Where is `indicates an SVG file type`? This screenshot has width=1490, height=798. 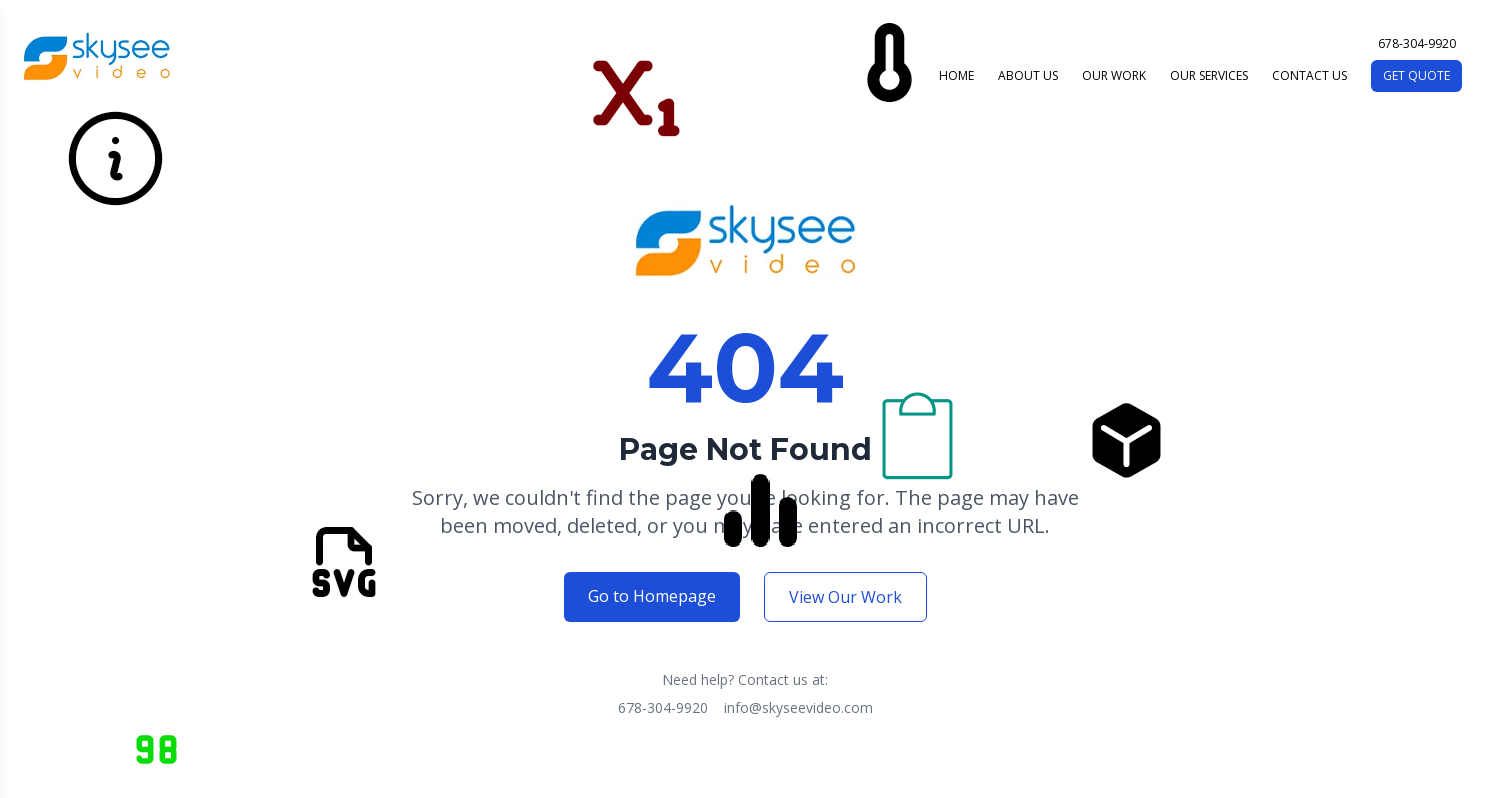 indicates an SVG file type is located at coordinates (344, 562).